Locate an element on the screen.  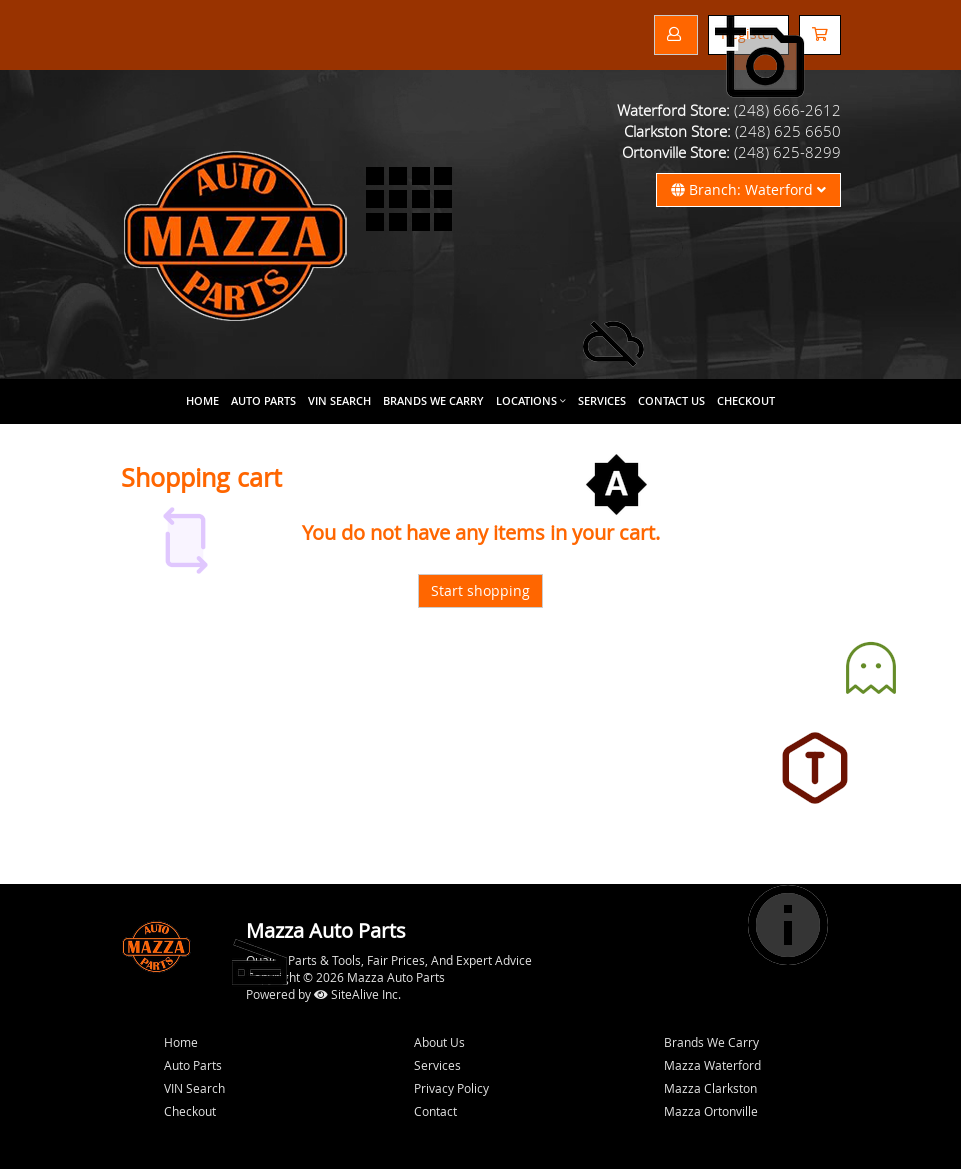
indicates a category or tag starting with "T" is located at coordinates (815, 768).